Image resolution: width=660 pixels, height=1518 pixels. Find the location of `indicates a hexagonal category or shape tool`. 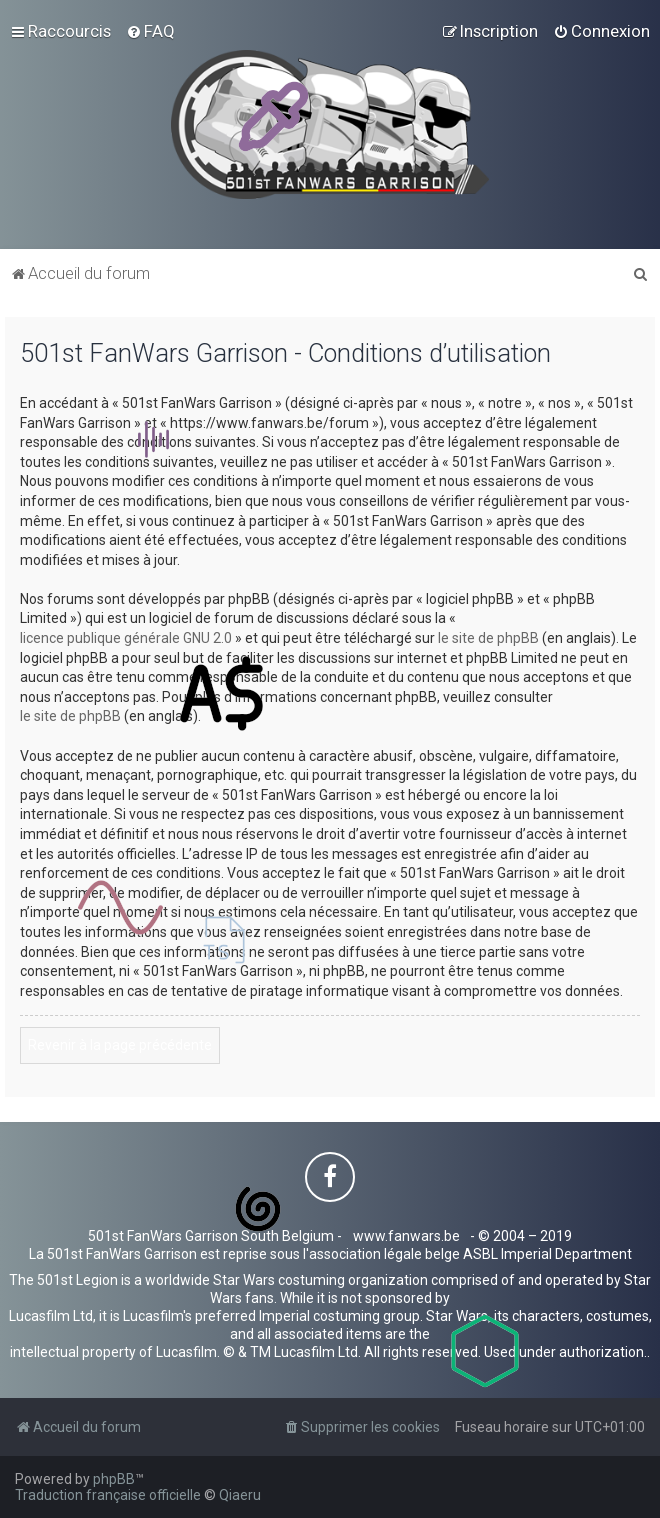

indicates a hexagonal category or shape tool is located at coordinates (485, 1351).